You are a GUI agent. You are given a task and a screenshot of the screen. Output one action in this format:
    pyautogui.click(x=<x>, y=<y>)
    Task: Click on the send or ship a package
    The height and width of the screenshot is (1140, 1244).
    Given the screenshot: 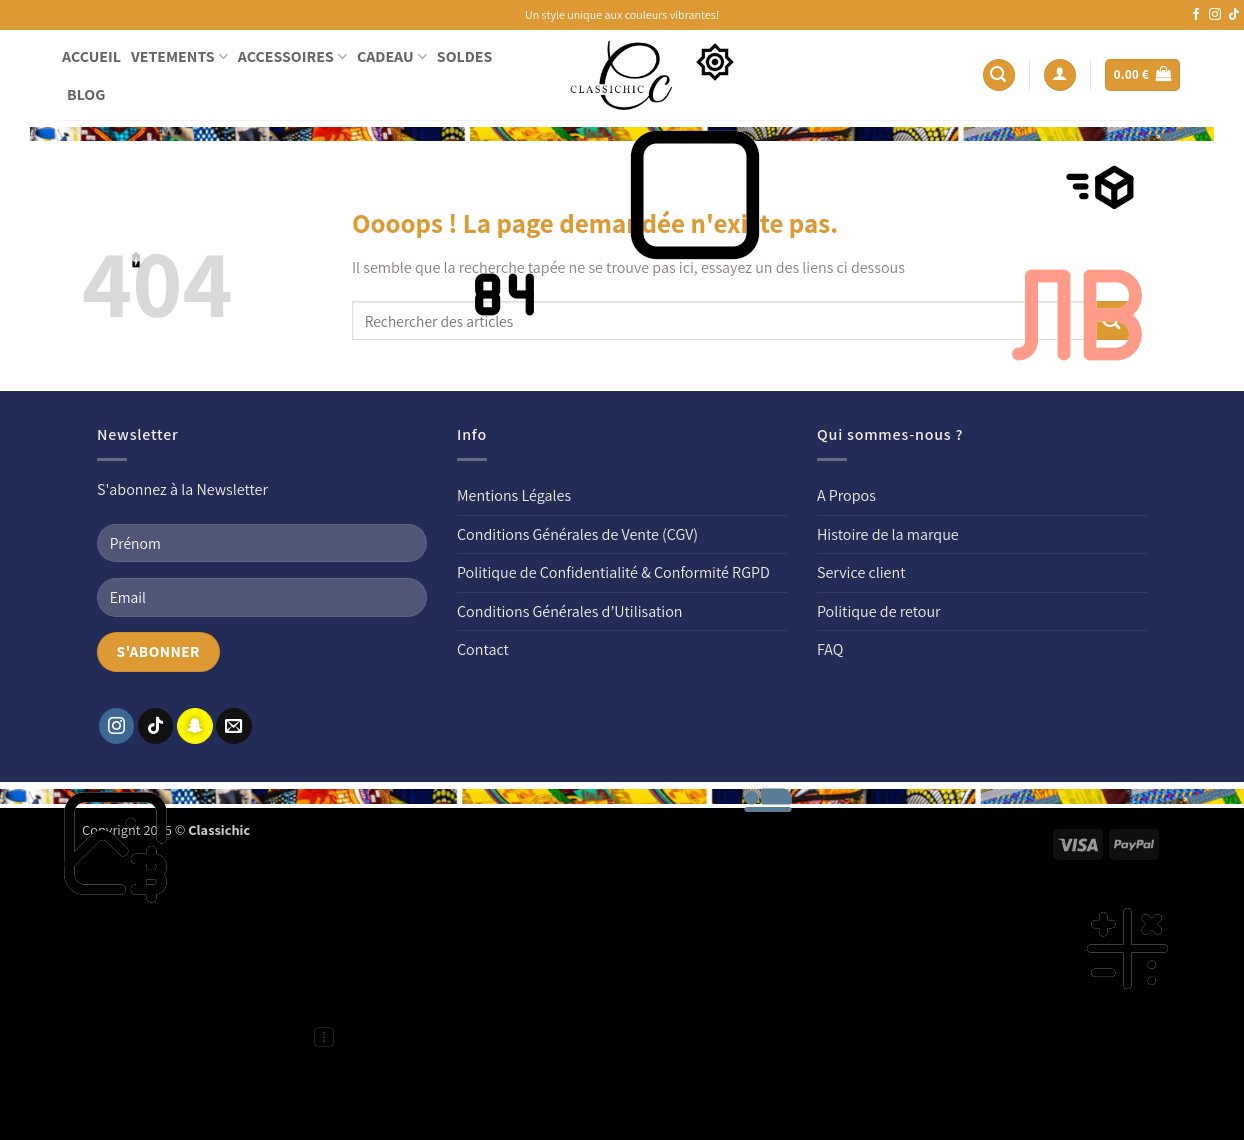 What is the action you would take?
    pyautogui.click(x=1101, y=186)
    